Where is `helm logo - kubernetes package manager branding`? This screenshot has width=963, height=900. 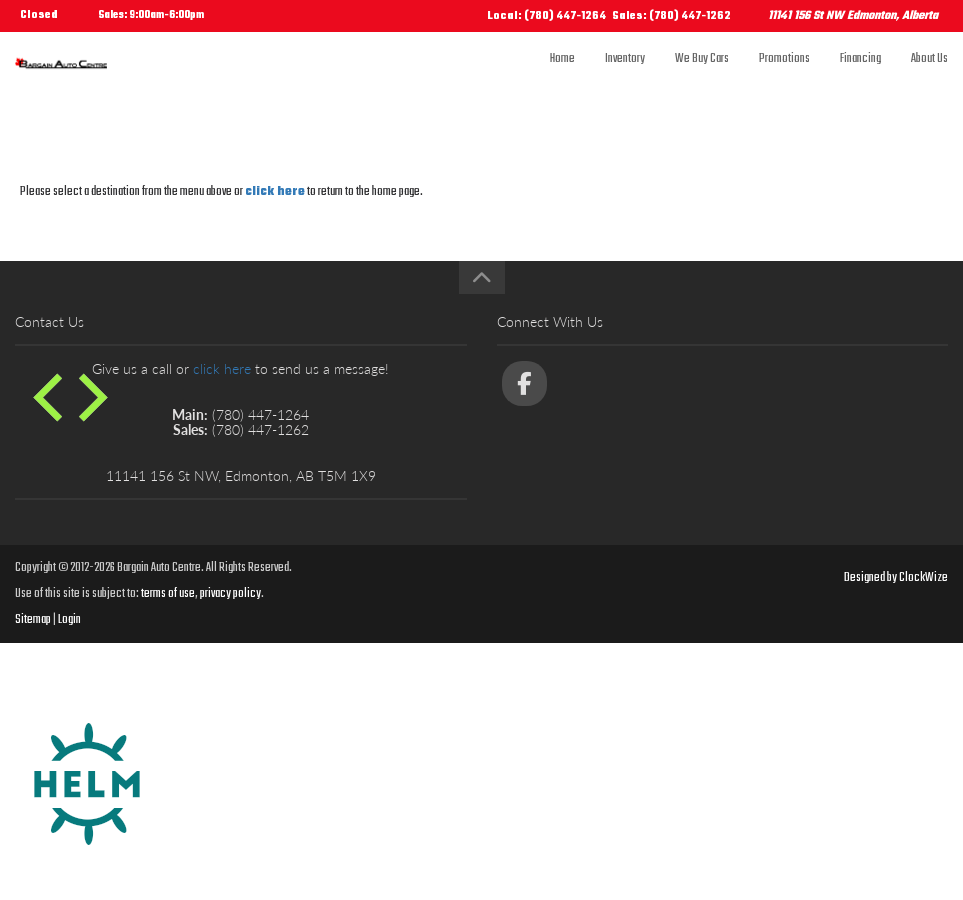
helm logo - kubernetes package manager branding is located at coordinates (87, 784).